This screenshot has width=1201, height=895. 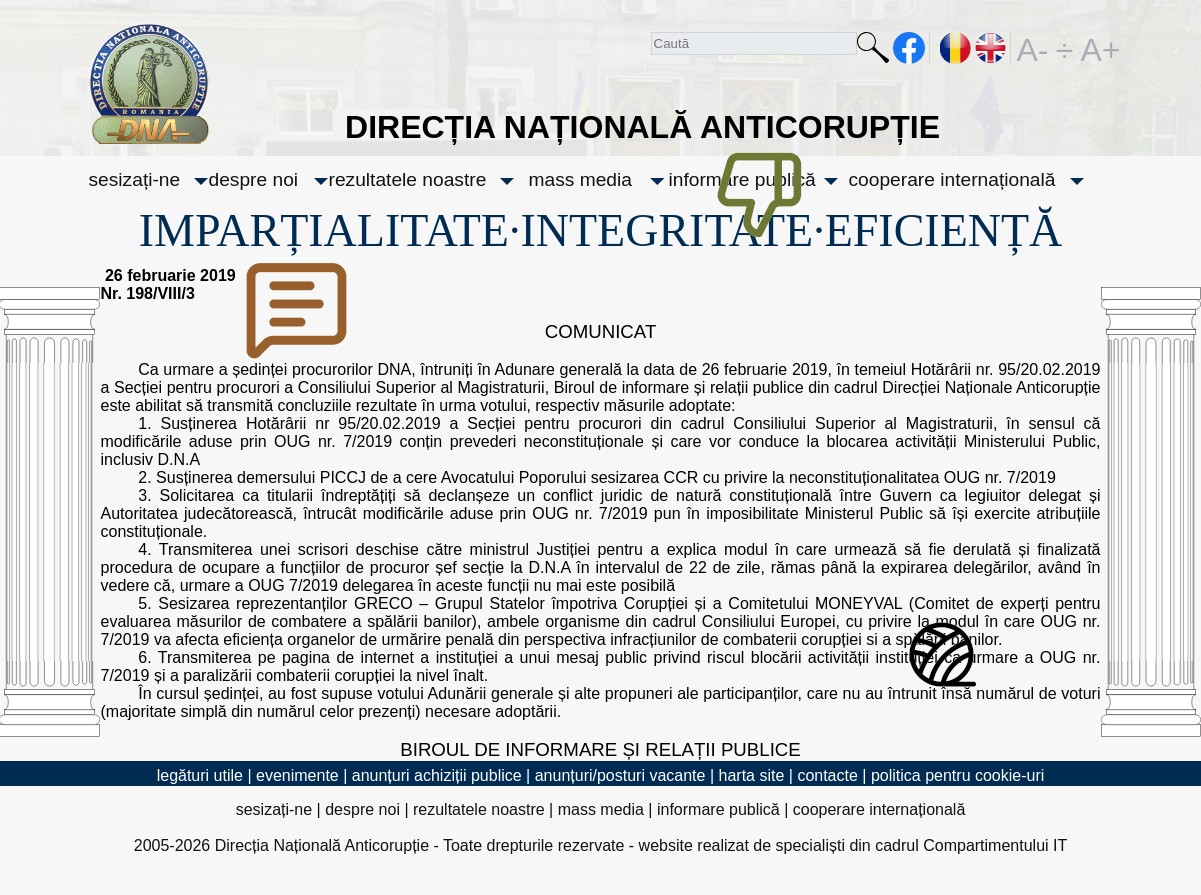 I want to click on open a chat or messaging feature, so click(x=296, y=308).